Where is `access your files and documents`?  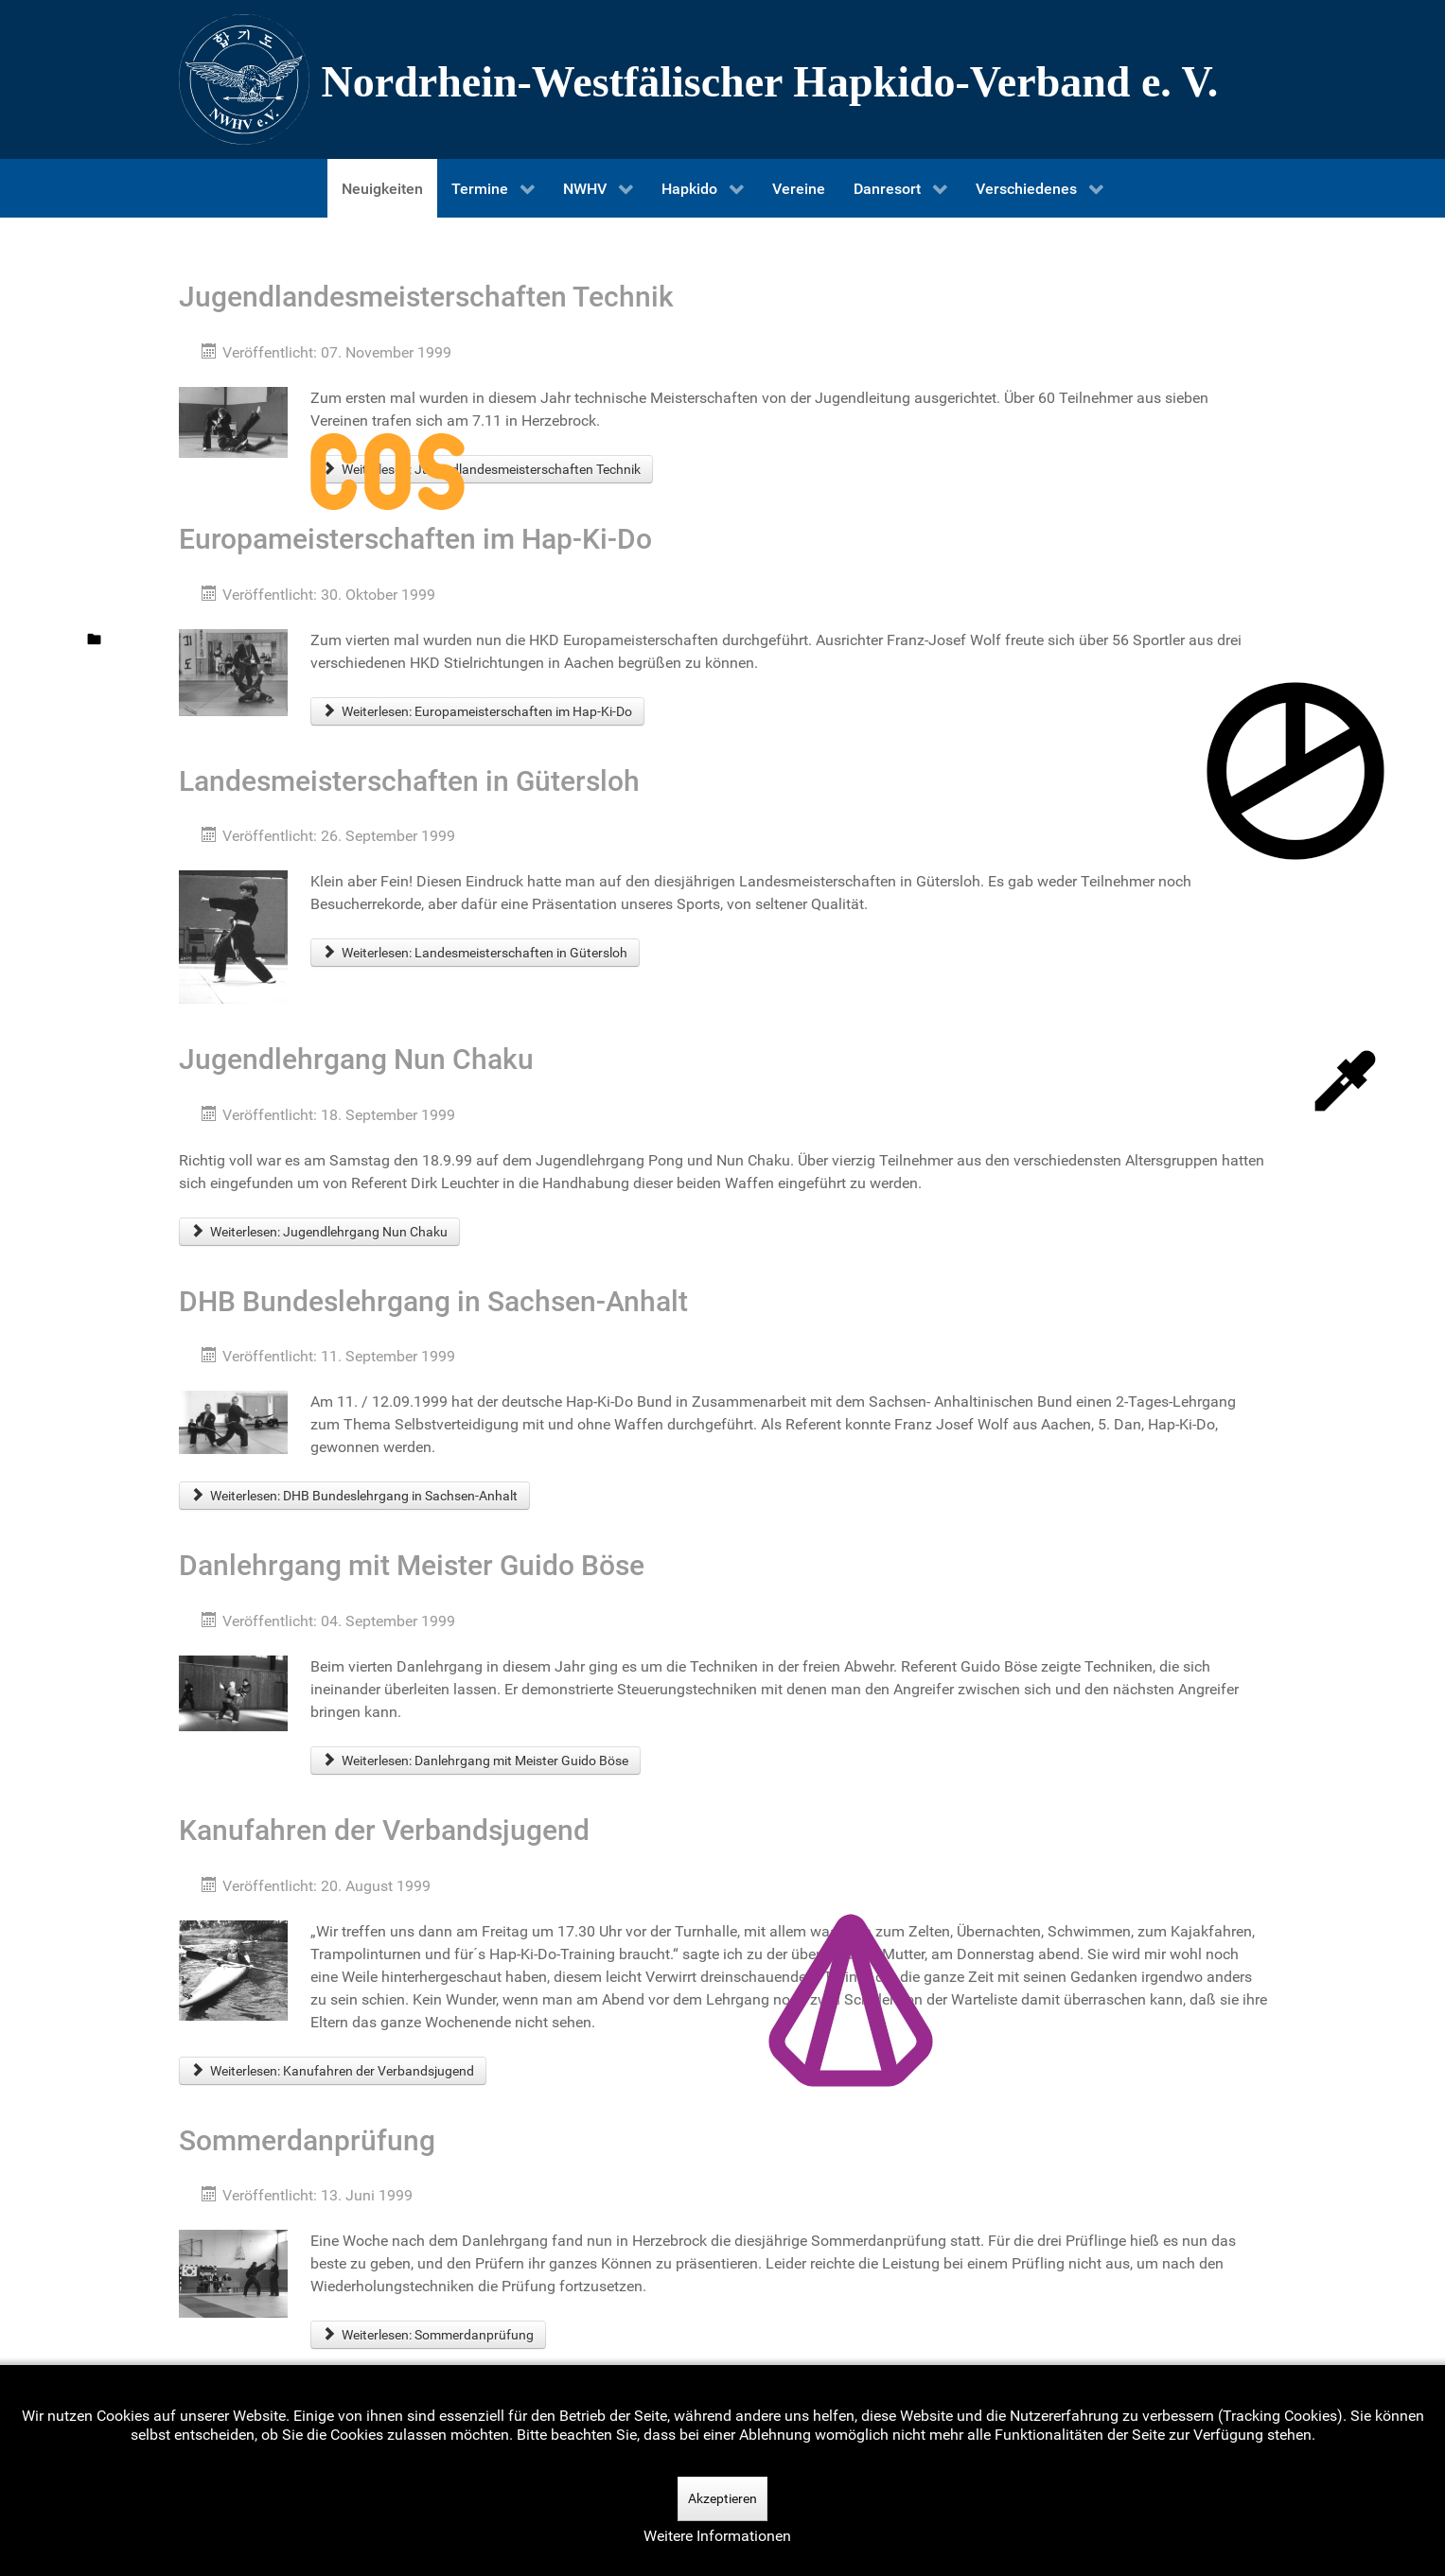
access your files and documents is located at coordinates (94, 639).